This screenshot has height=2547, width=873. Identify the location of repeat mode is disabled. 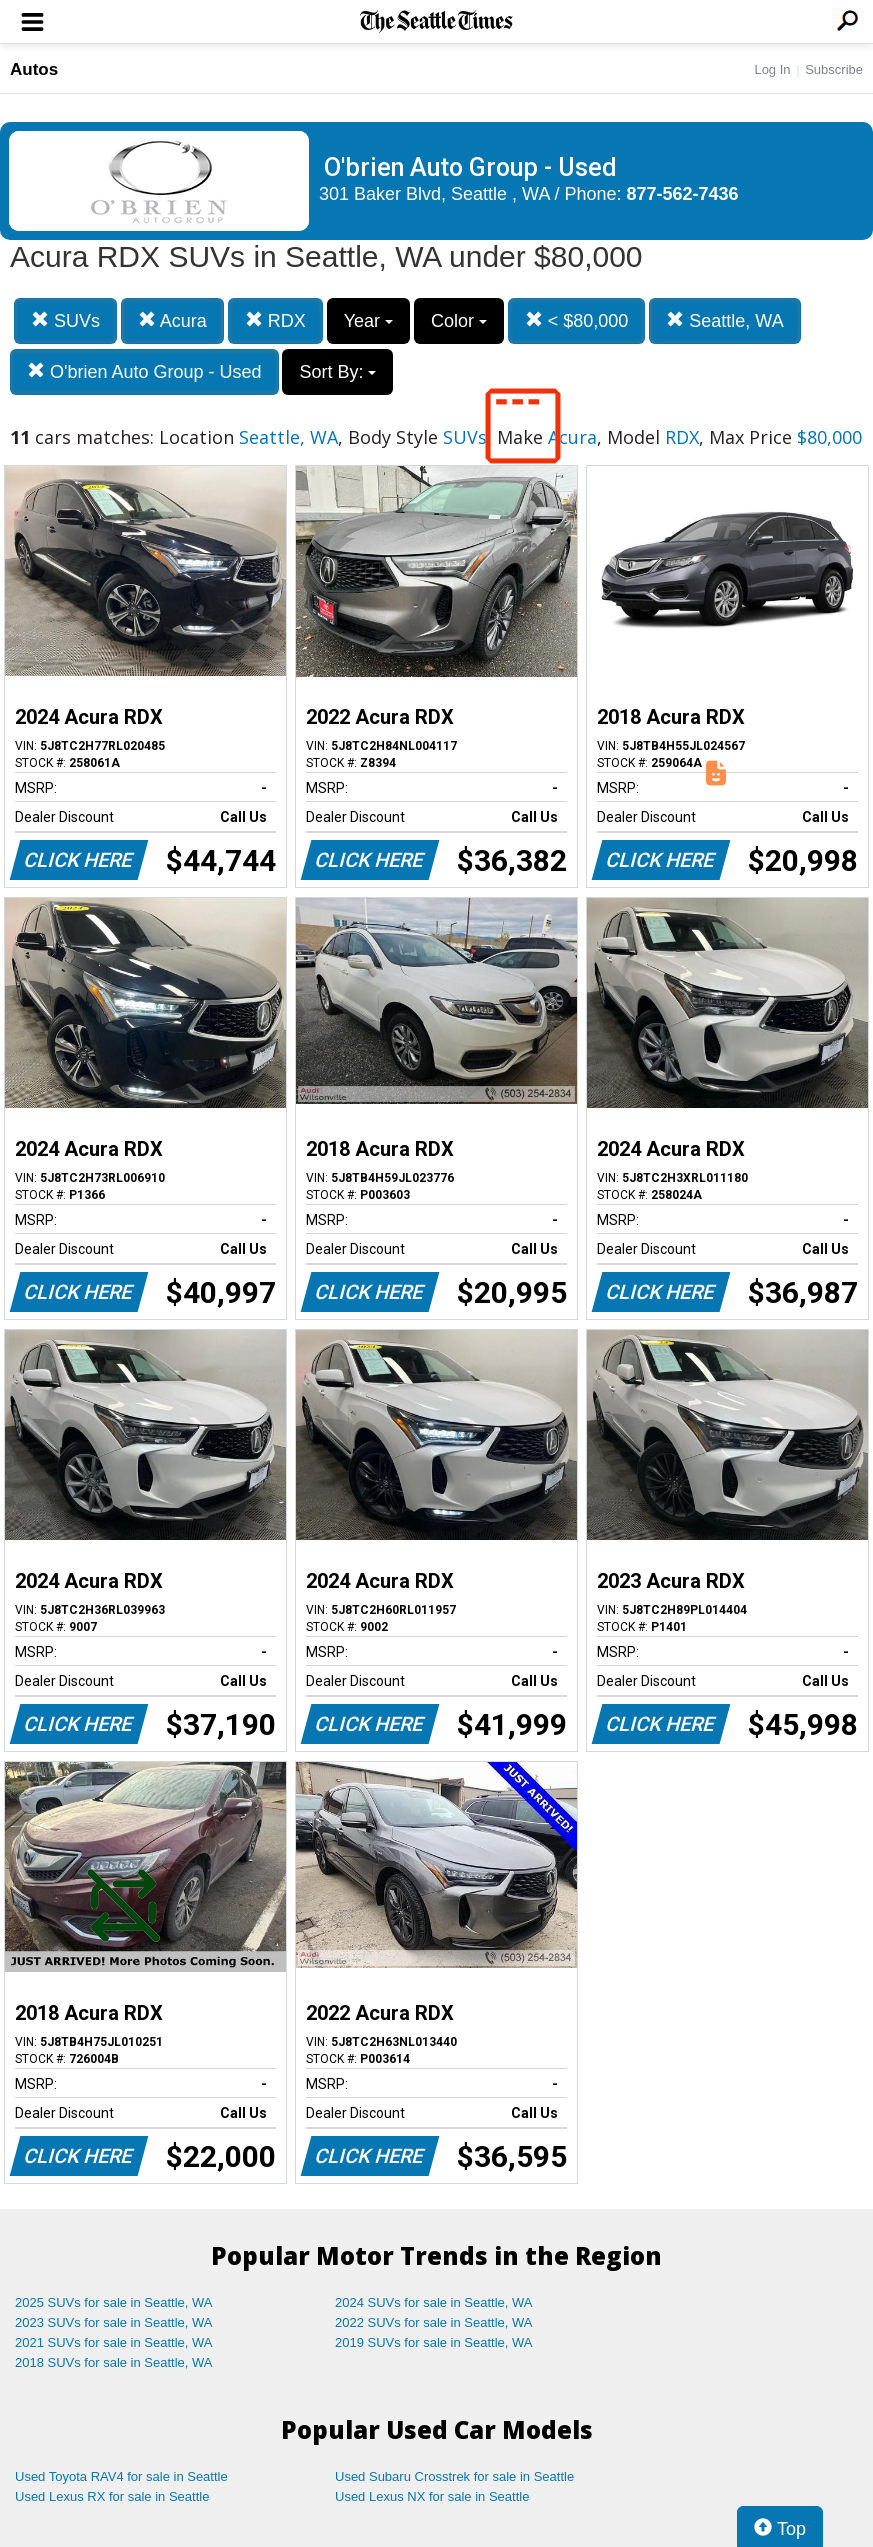
(123, 1905).